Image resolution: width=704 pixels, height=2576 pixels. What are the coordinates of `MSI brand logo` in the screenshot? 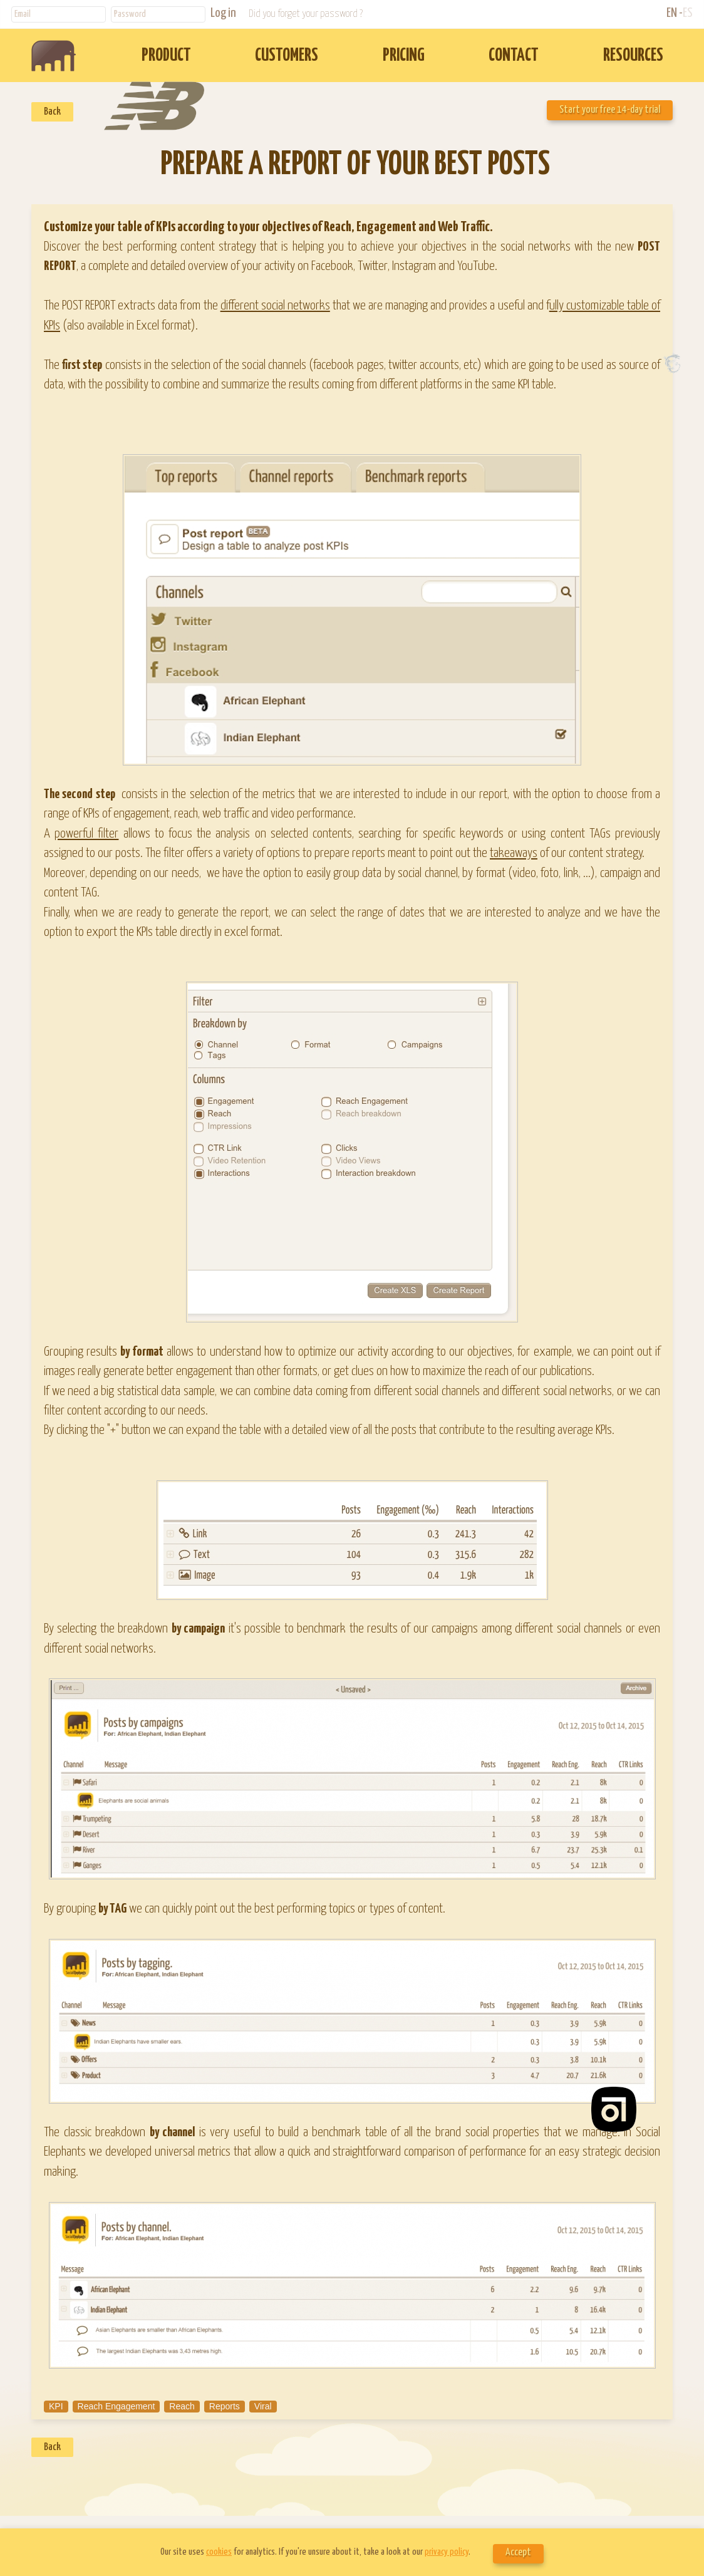 It's located at (671, 363).